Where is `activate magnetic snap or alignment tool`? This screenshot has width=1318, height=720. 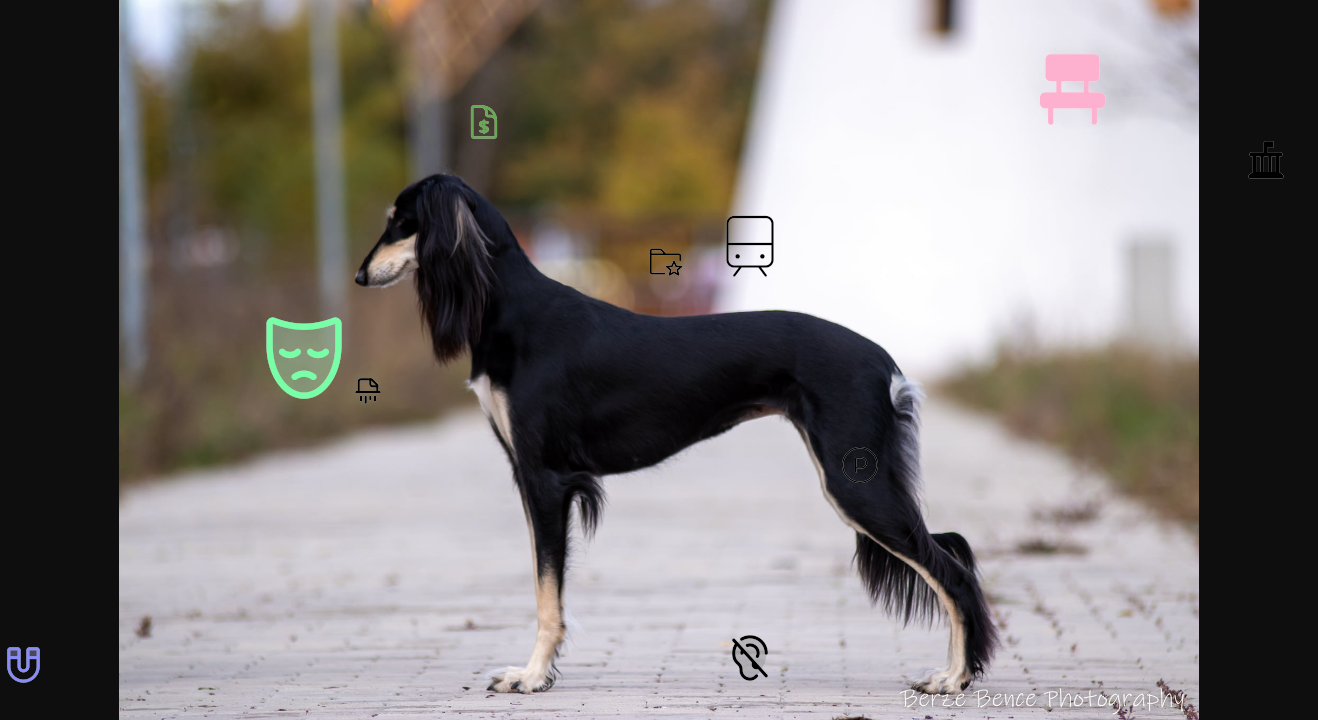 activate magnetic snap or alignment tool is located at coordinates (23, 663).